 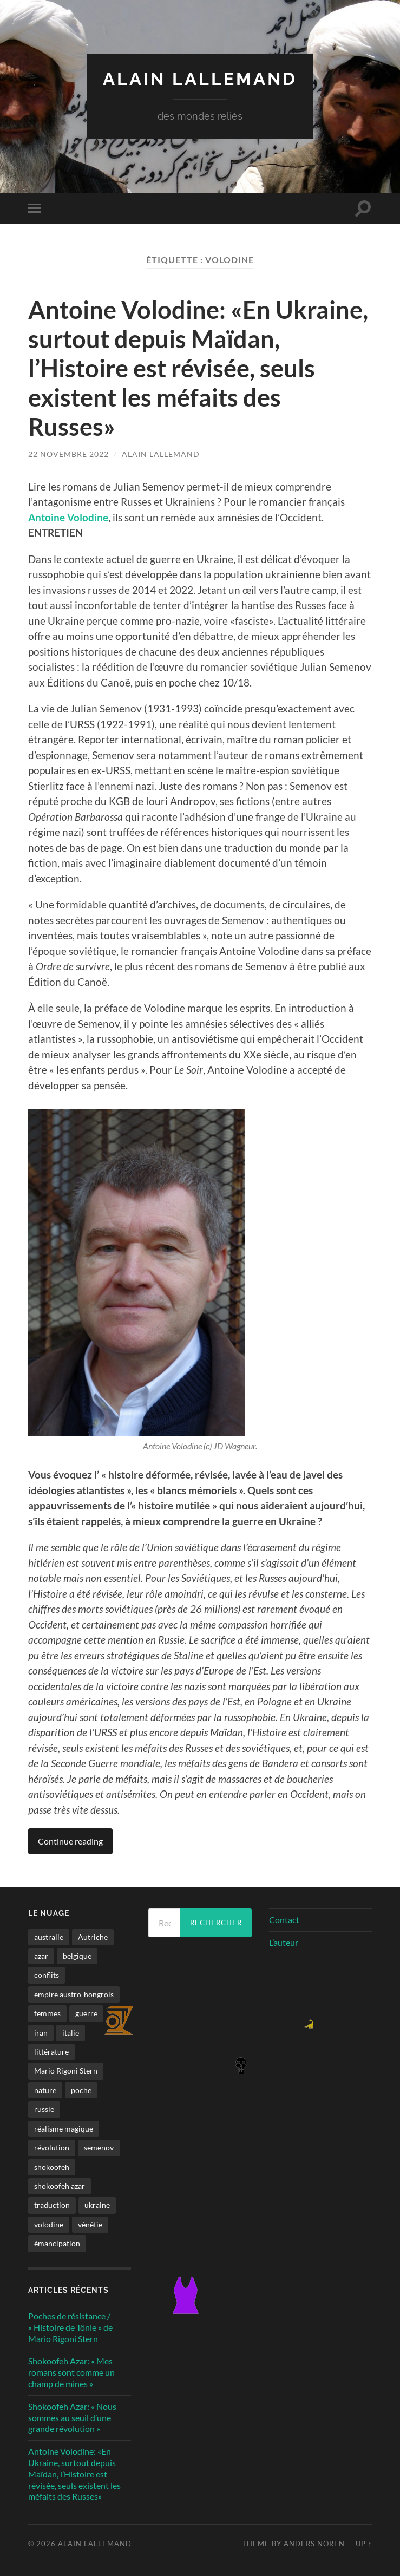 I want to click on browse sleeveless tops in clothing catalog, so click(x=186, y=2294).